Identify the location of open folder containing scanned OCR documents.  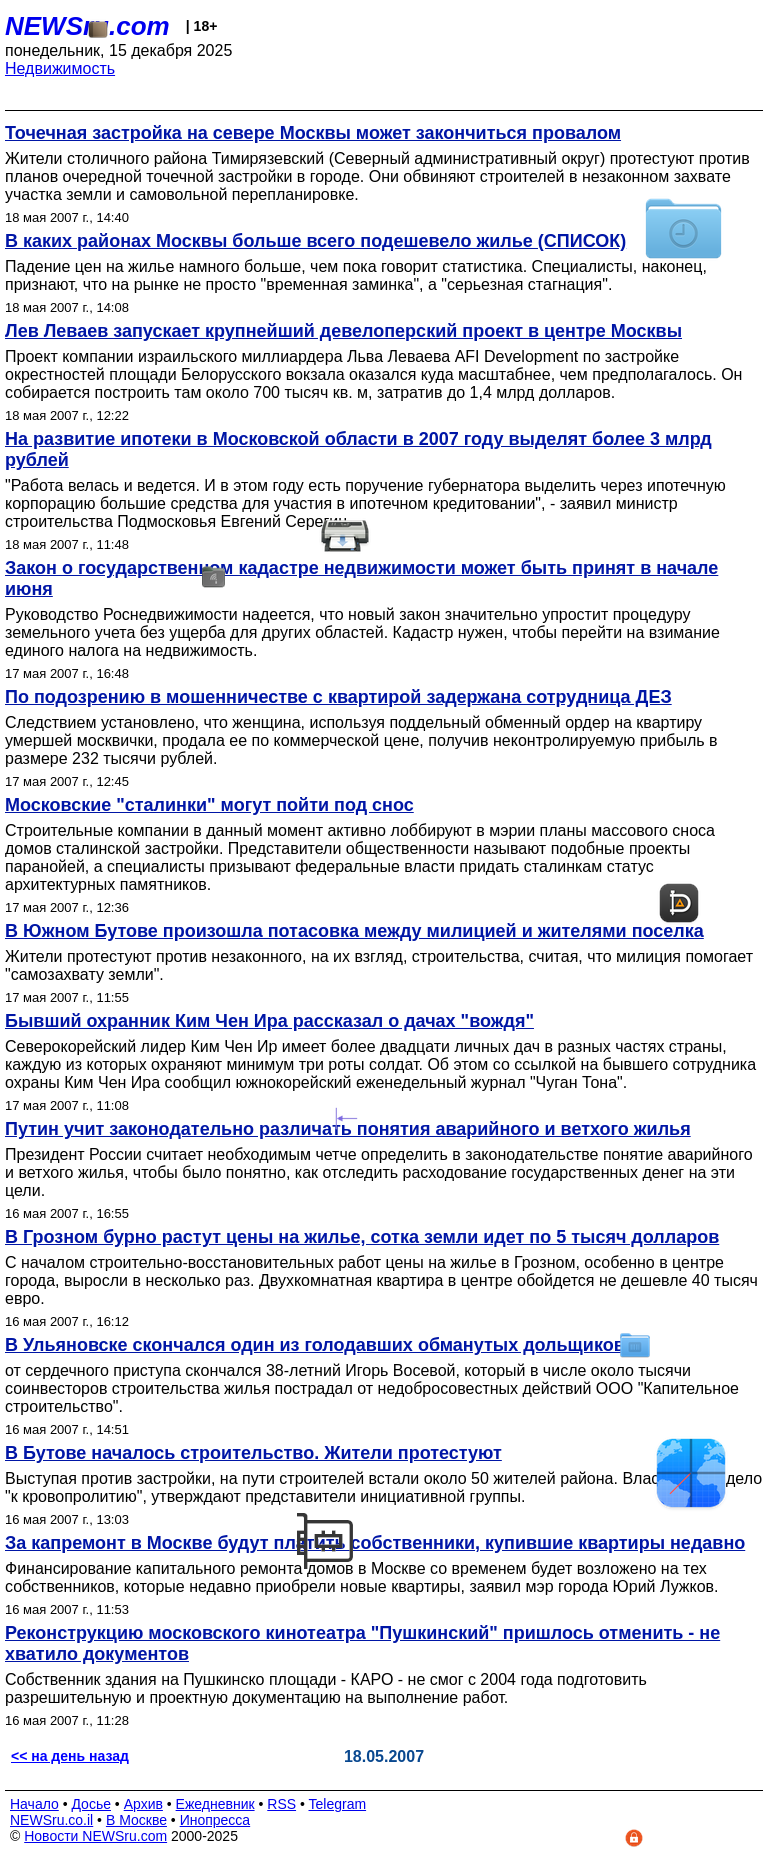
(635, 1345).